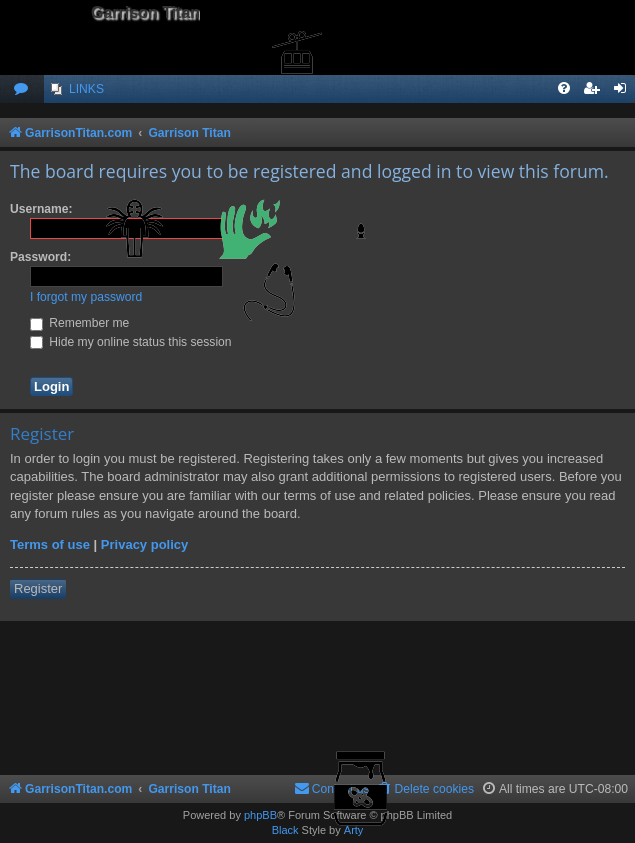  What do you see at coordinates (134, 228) in the screenshot?
I see `select octopus-human hybrid character` at bounding box center [134, 228].